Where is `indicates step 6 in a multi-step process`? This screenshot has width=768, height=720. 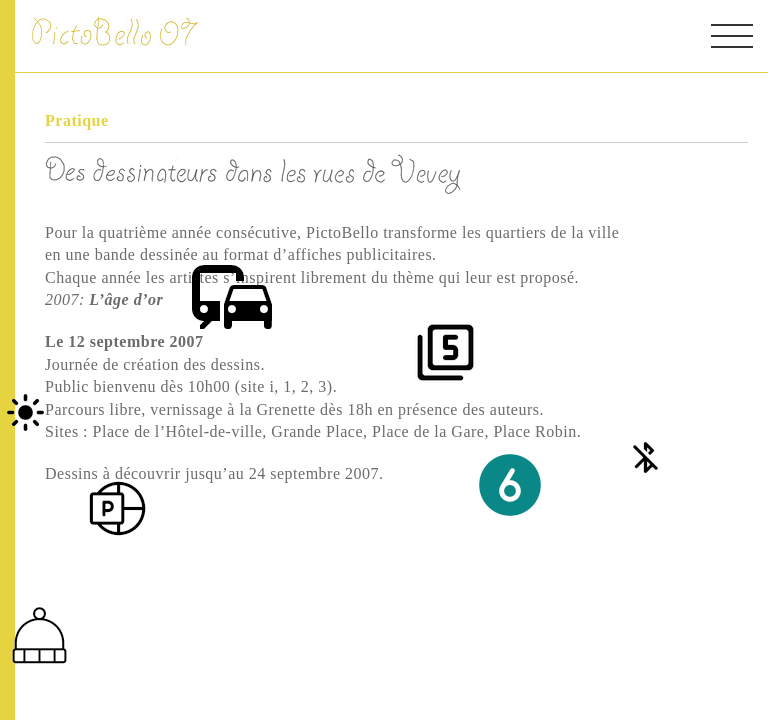 indicates step 6 in a multi-step process is located at coordinates (510, 485).